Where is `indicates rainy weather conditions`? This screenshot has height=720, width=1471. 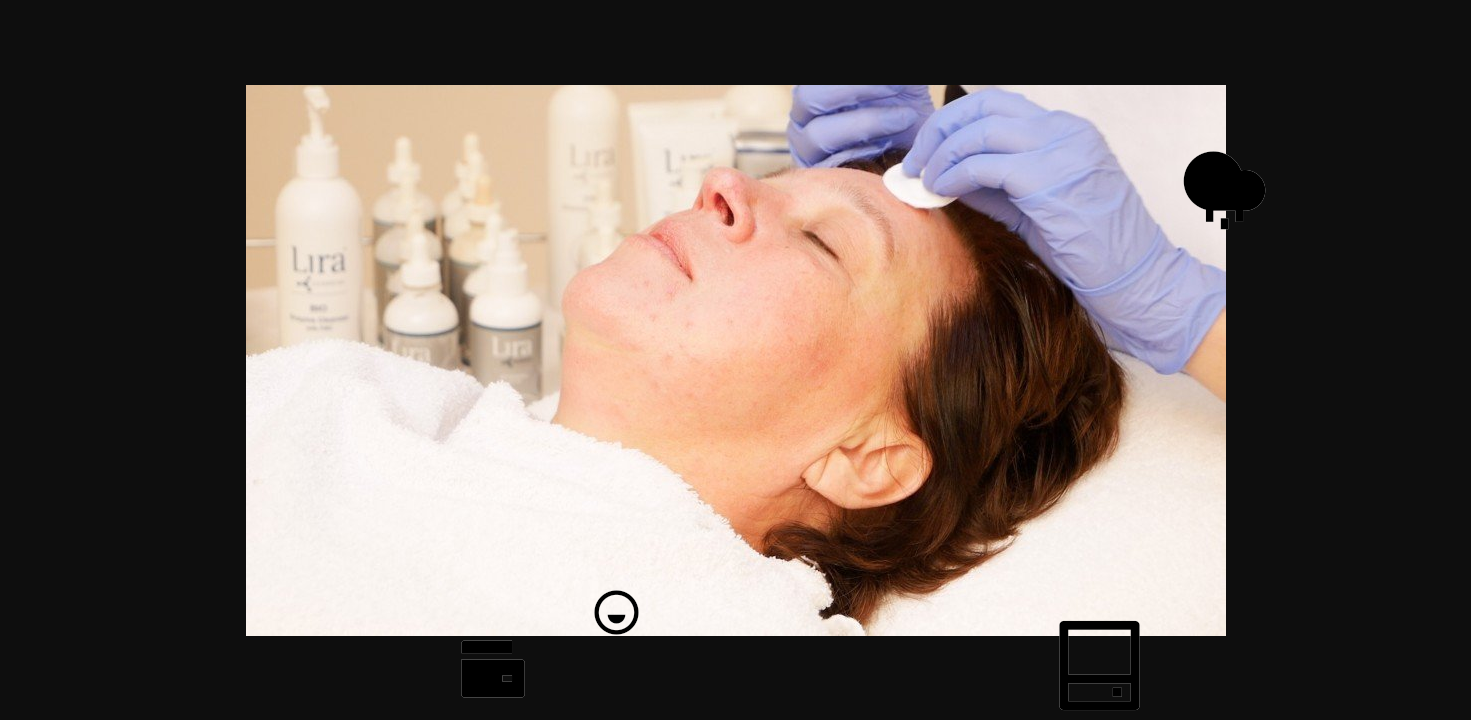
indicates rainy weather conditions is located at coordinates (1224, 188).